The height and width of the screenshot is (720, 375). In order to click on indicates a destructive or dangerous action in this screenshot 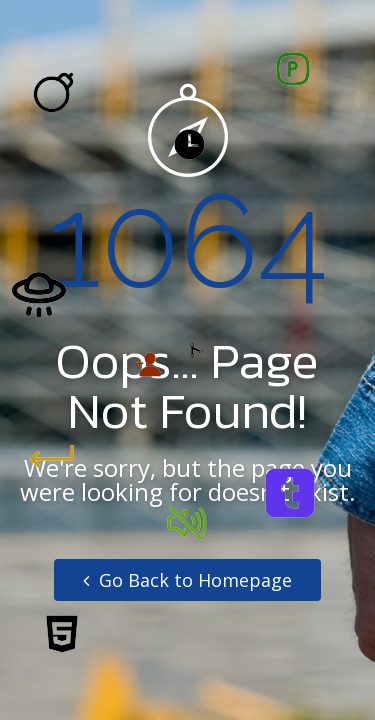, I will do `click(53, 92)`.